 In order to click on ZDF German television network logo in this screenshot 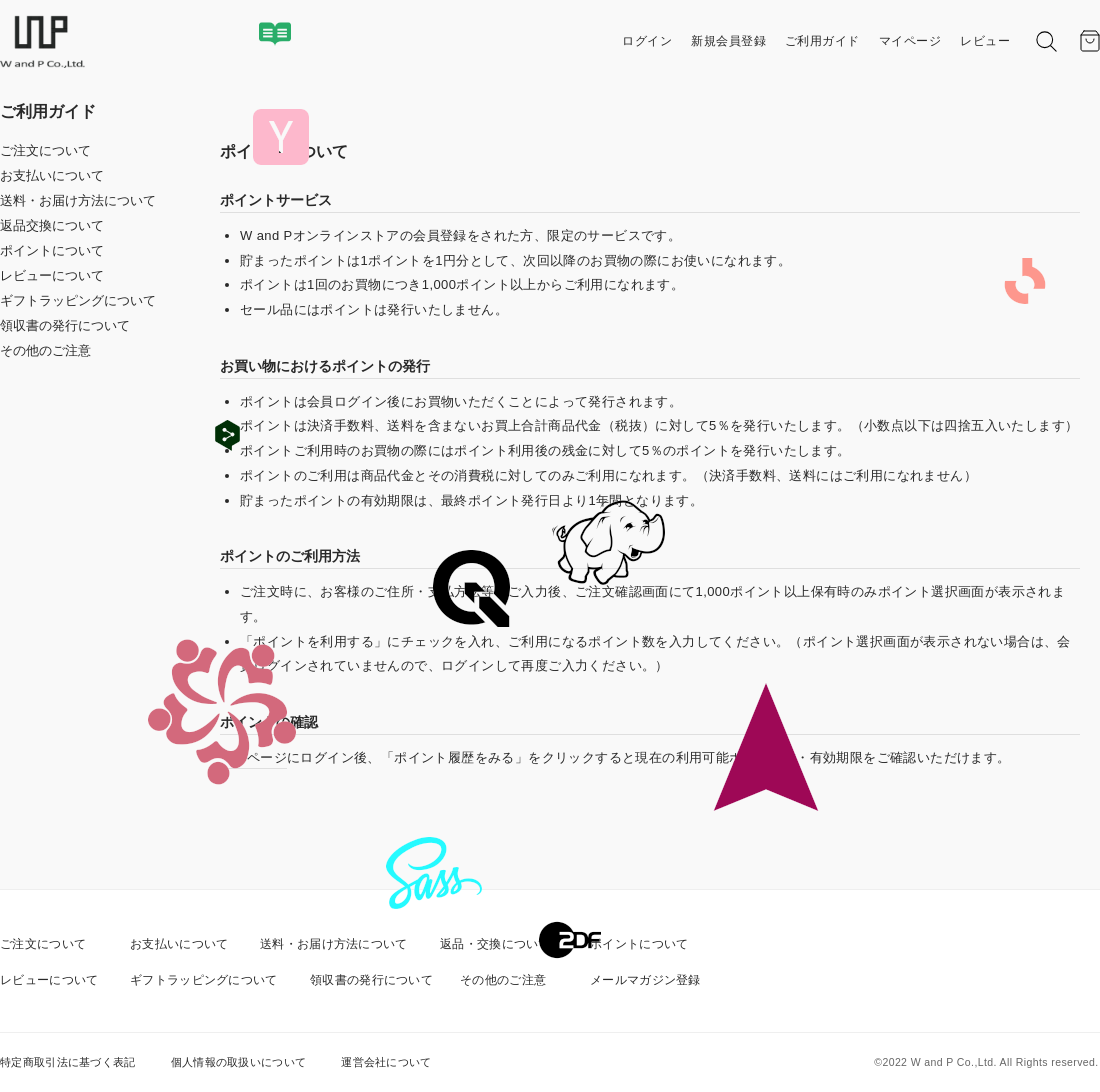, I will do `click(570, 940)`.